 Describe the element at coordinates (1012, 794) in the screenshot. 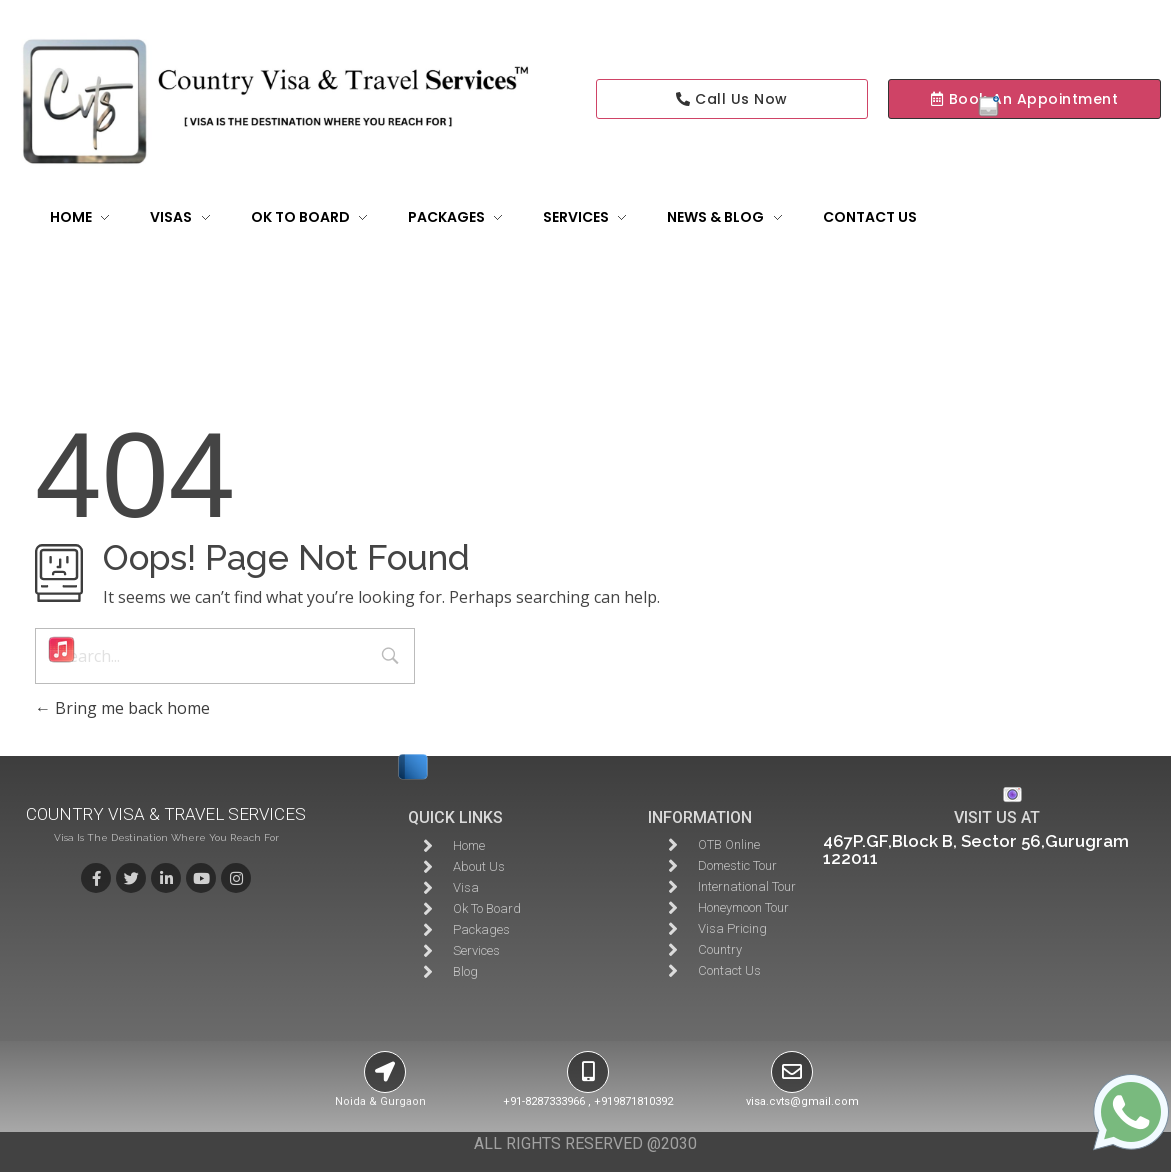

I see `open the camera app` at that location.